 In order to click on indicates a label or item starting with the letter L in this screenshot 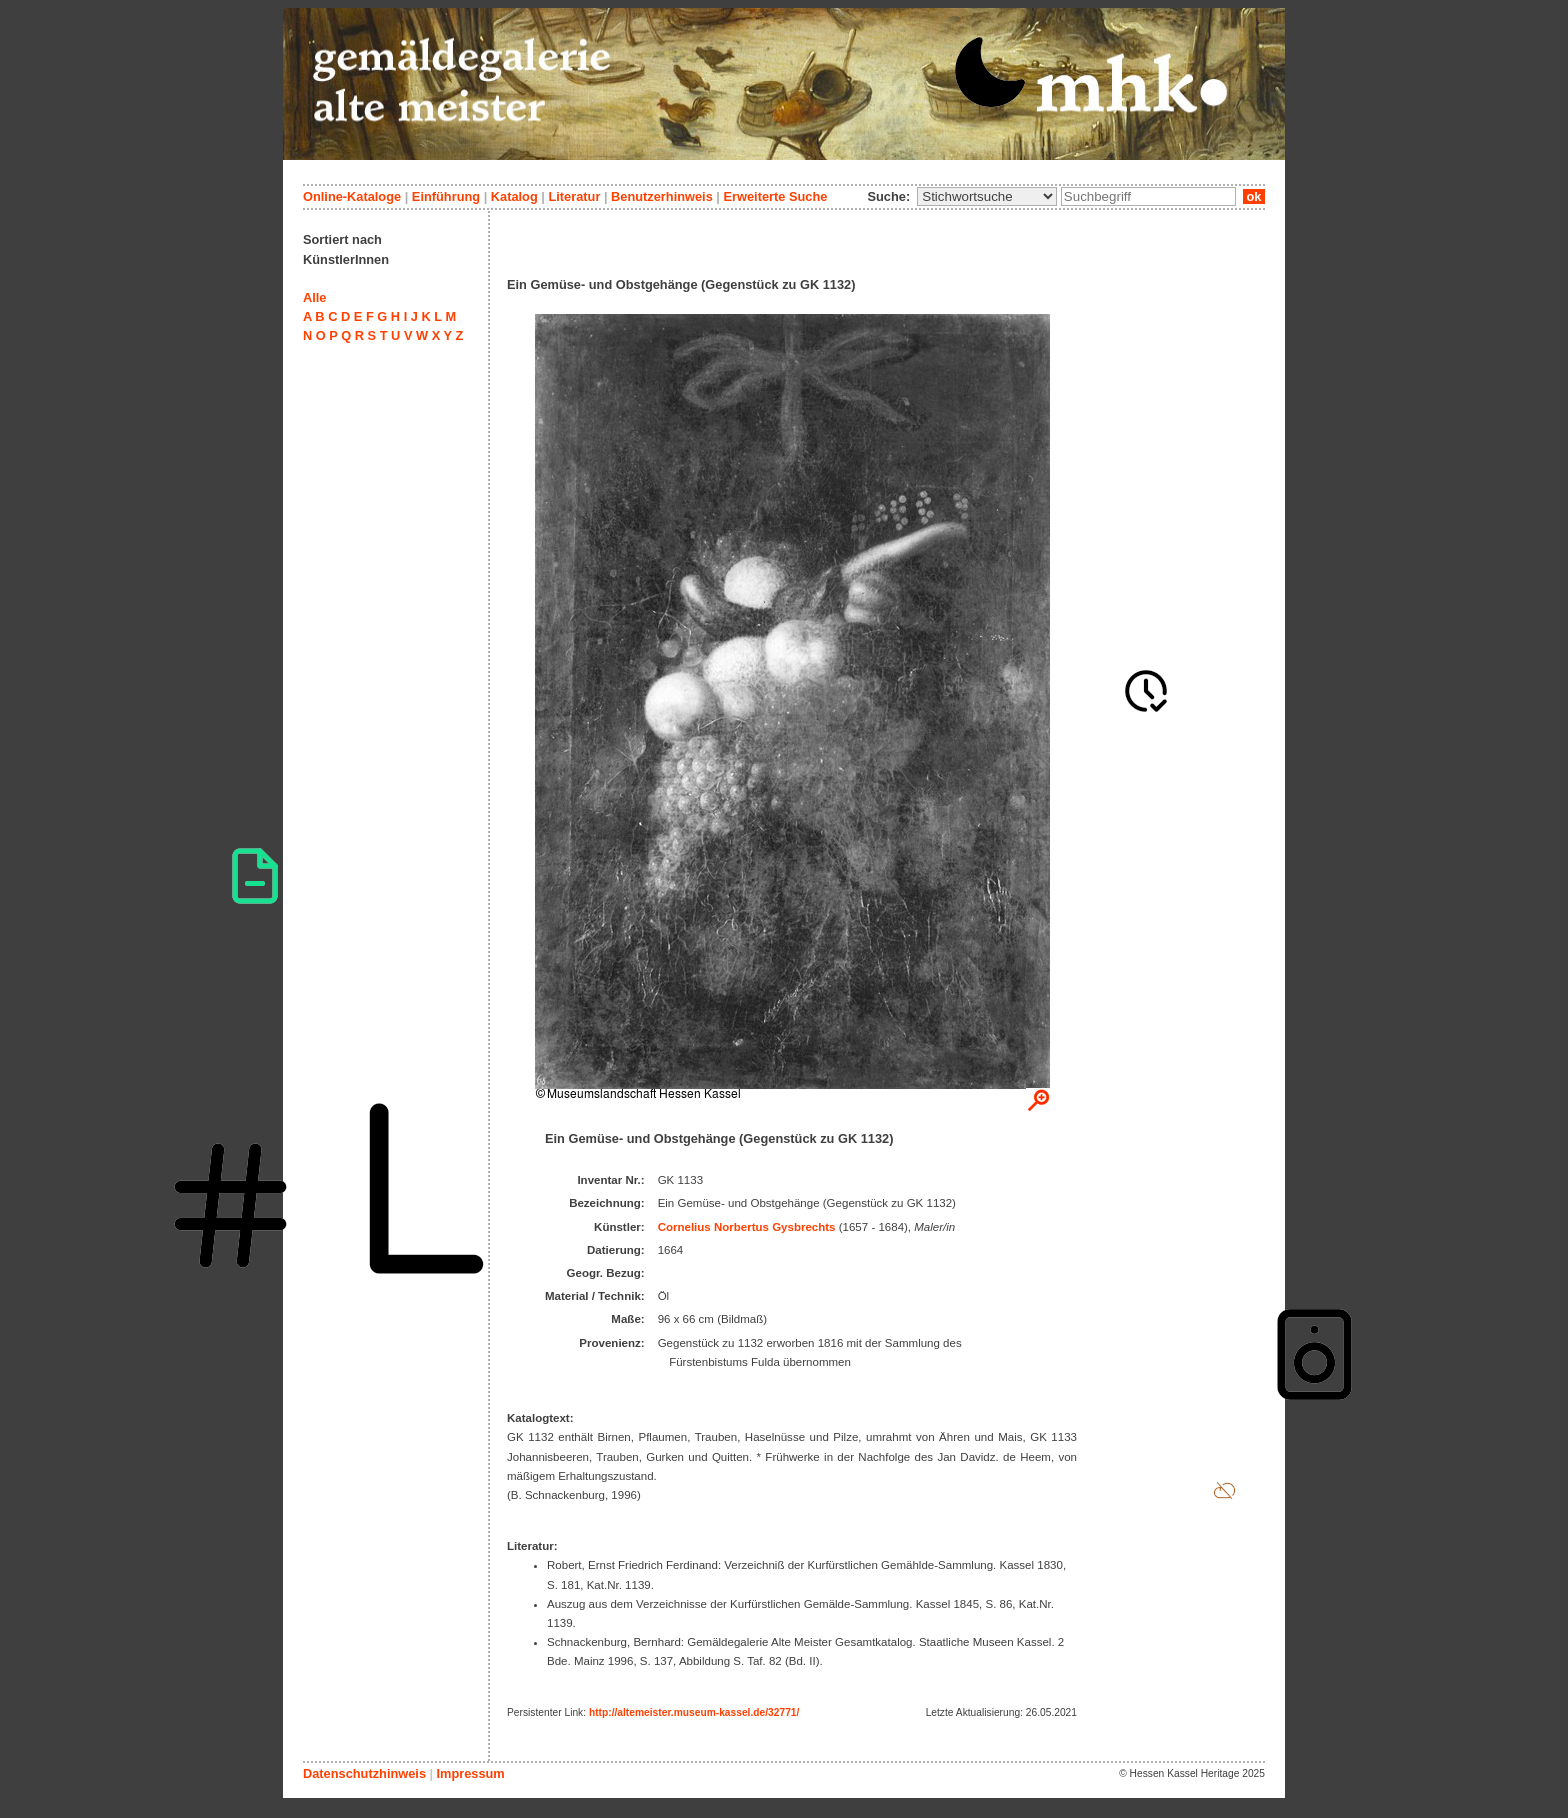, I will do `click(426, 1188)`.